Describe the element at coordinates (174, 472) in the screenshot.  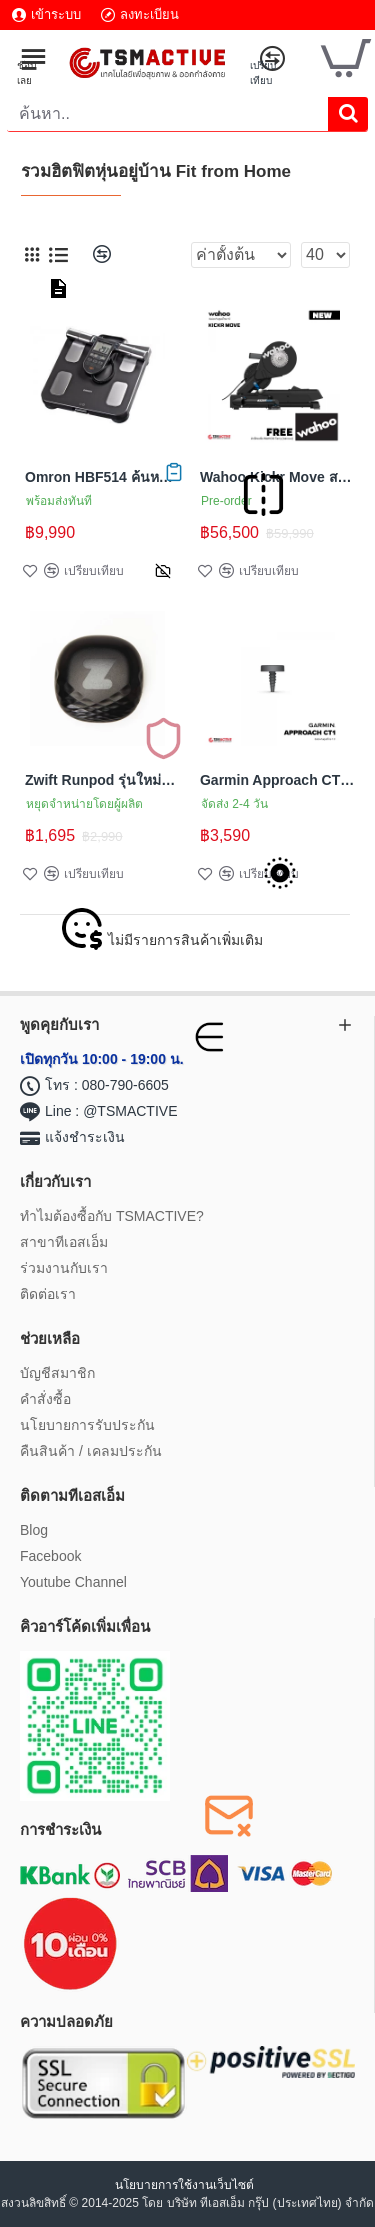
I see `remove an item from the clipboard` at that location.